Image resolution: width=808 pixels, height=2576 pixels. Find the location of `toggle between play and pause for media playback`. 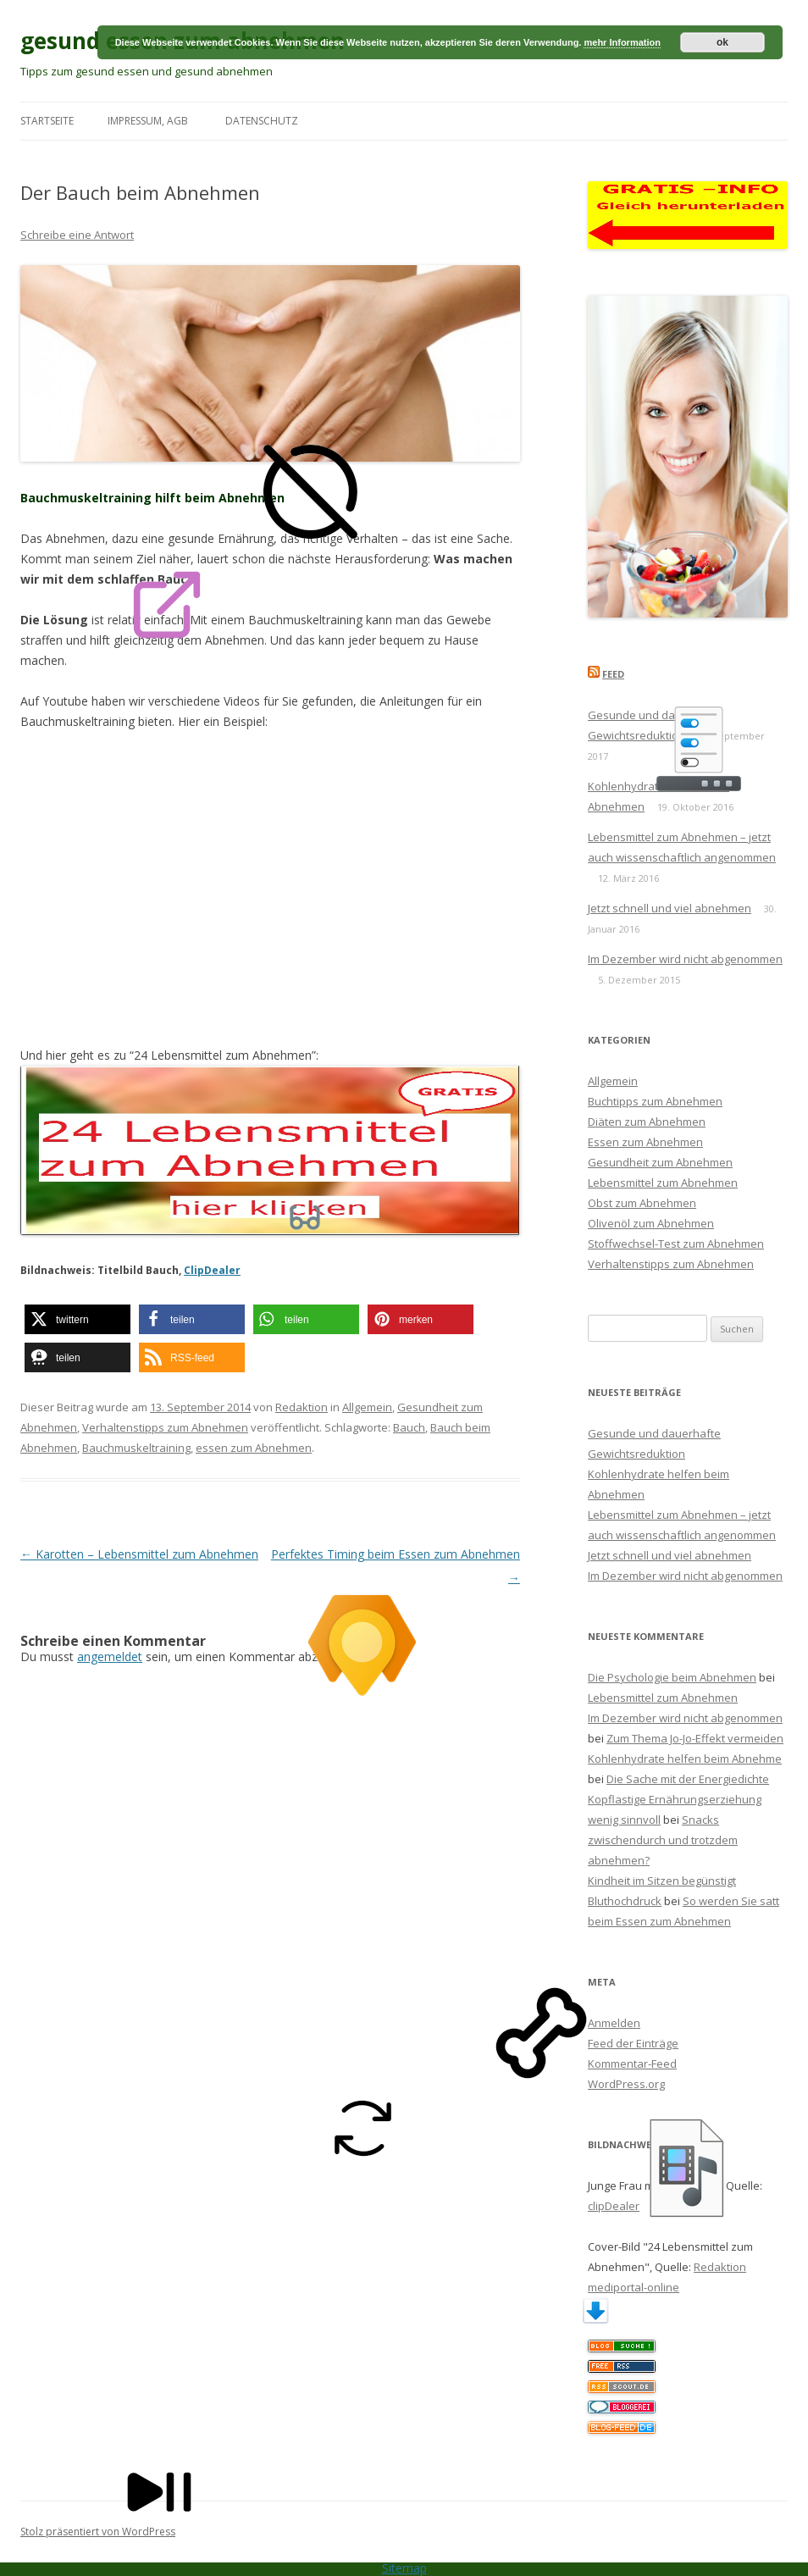

toggle between play and pause for media playback is located at coordinates (159, 2490).